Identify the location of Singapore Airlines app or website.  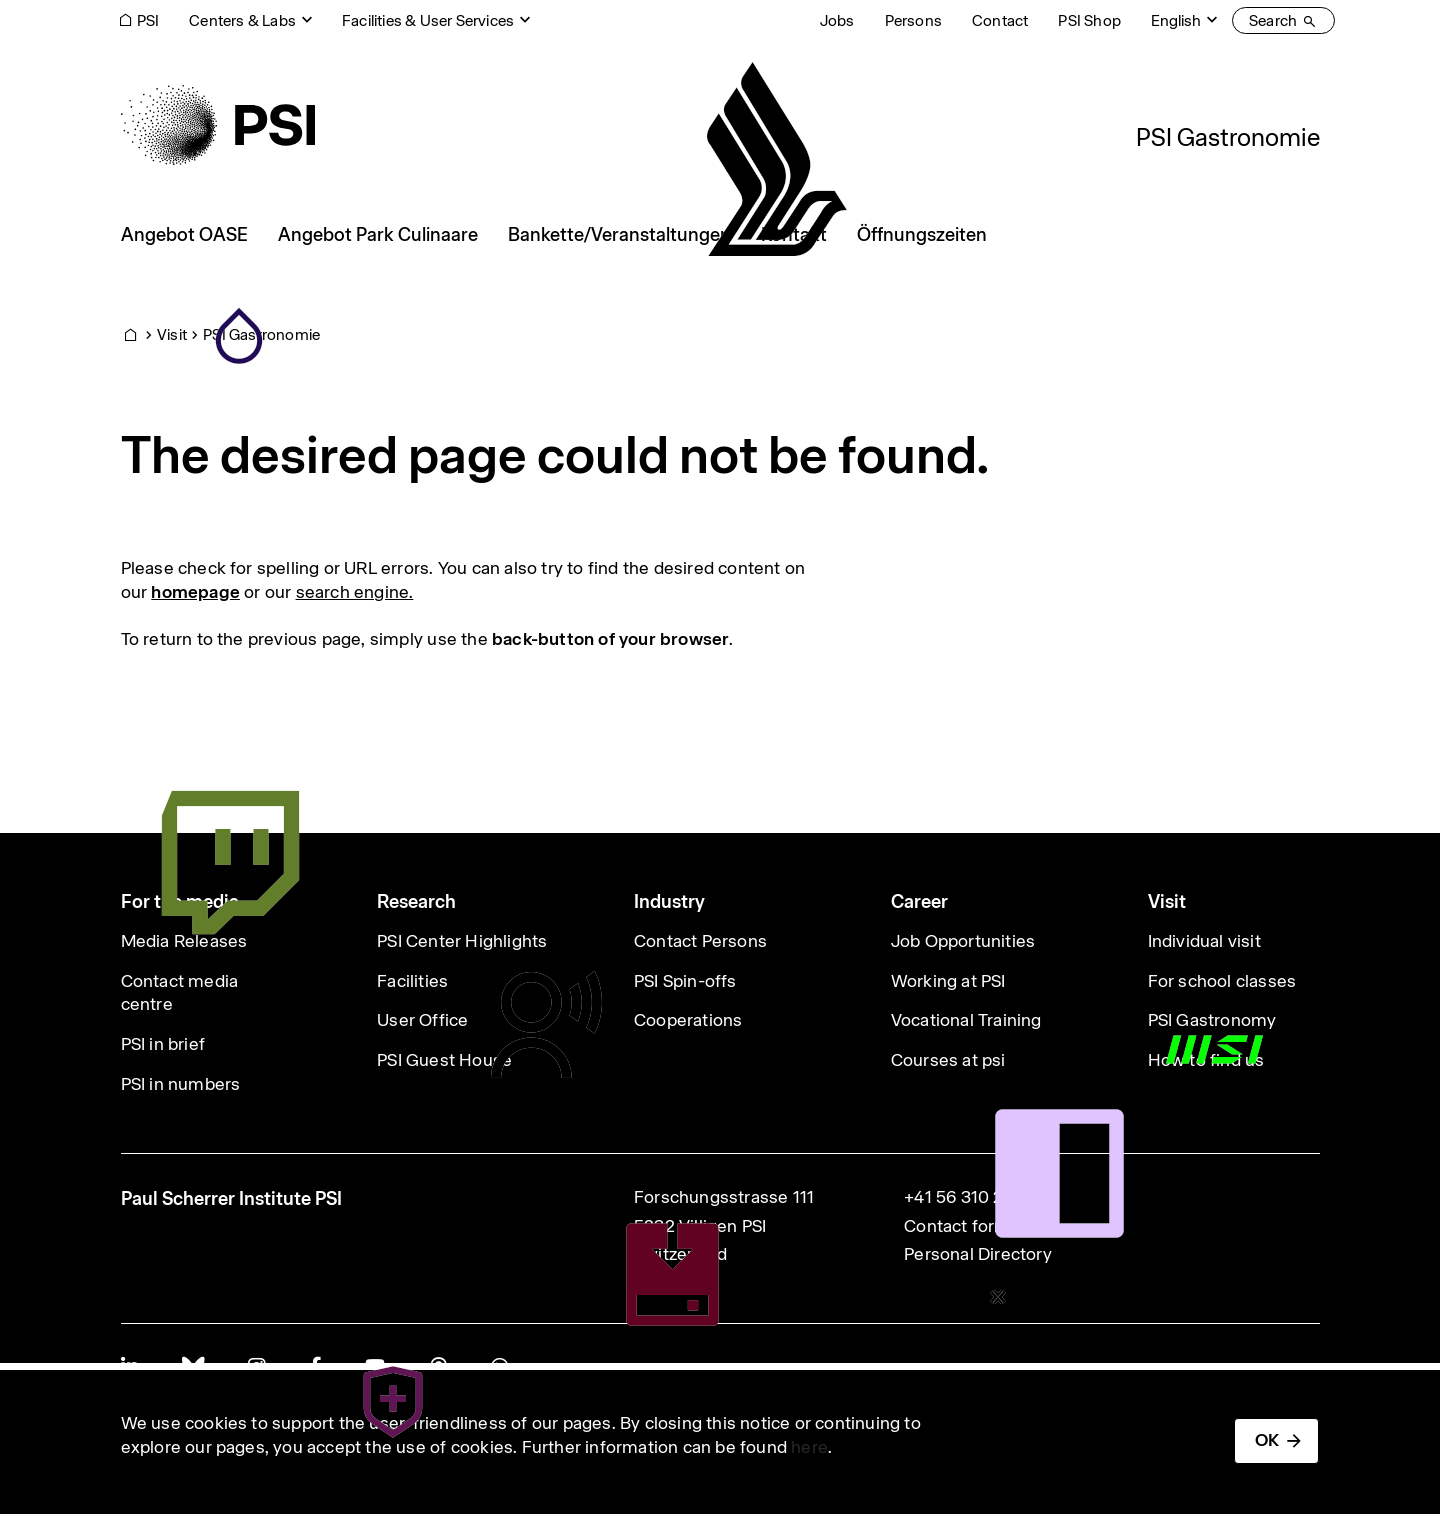
(777, 159).